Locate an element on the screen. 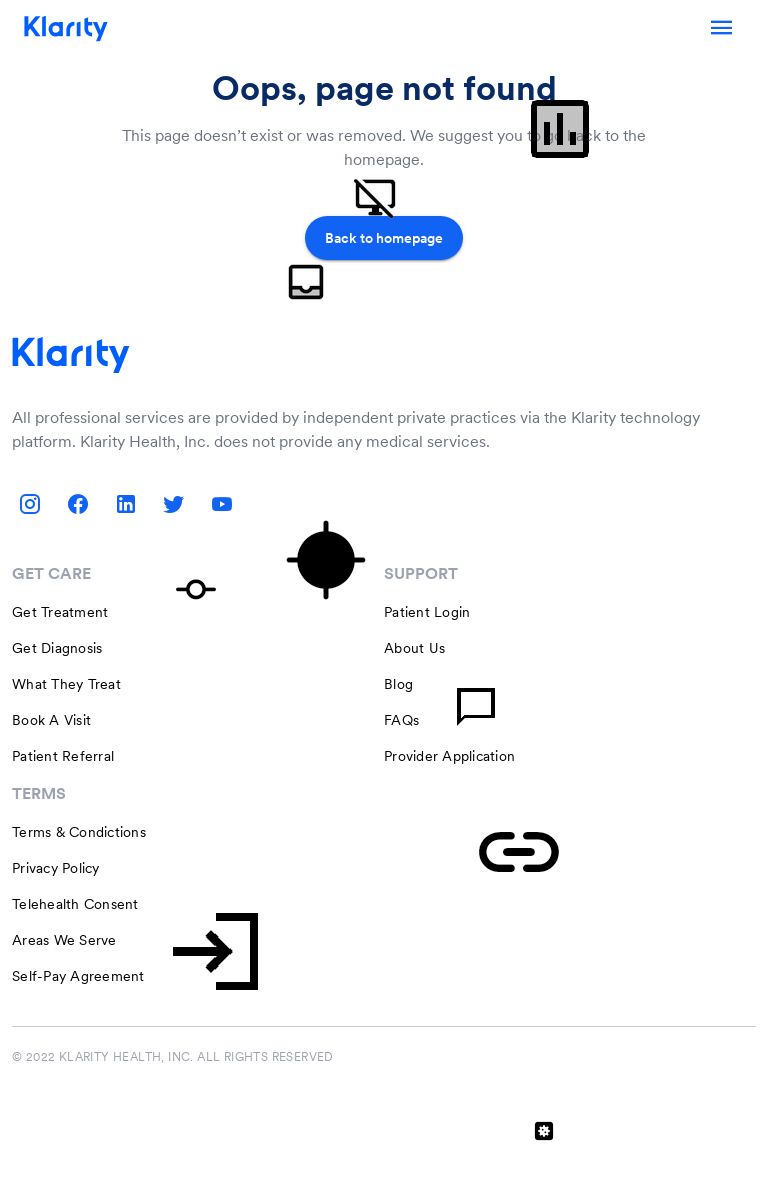 This screenshot has width=768, height=1179. access your inbox is located at coordinates (306, 282).